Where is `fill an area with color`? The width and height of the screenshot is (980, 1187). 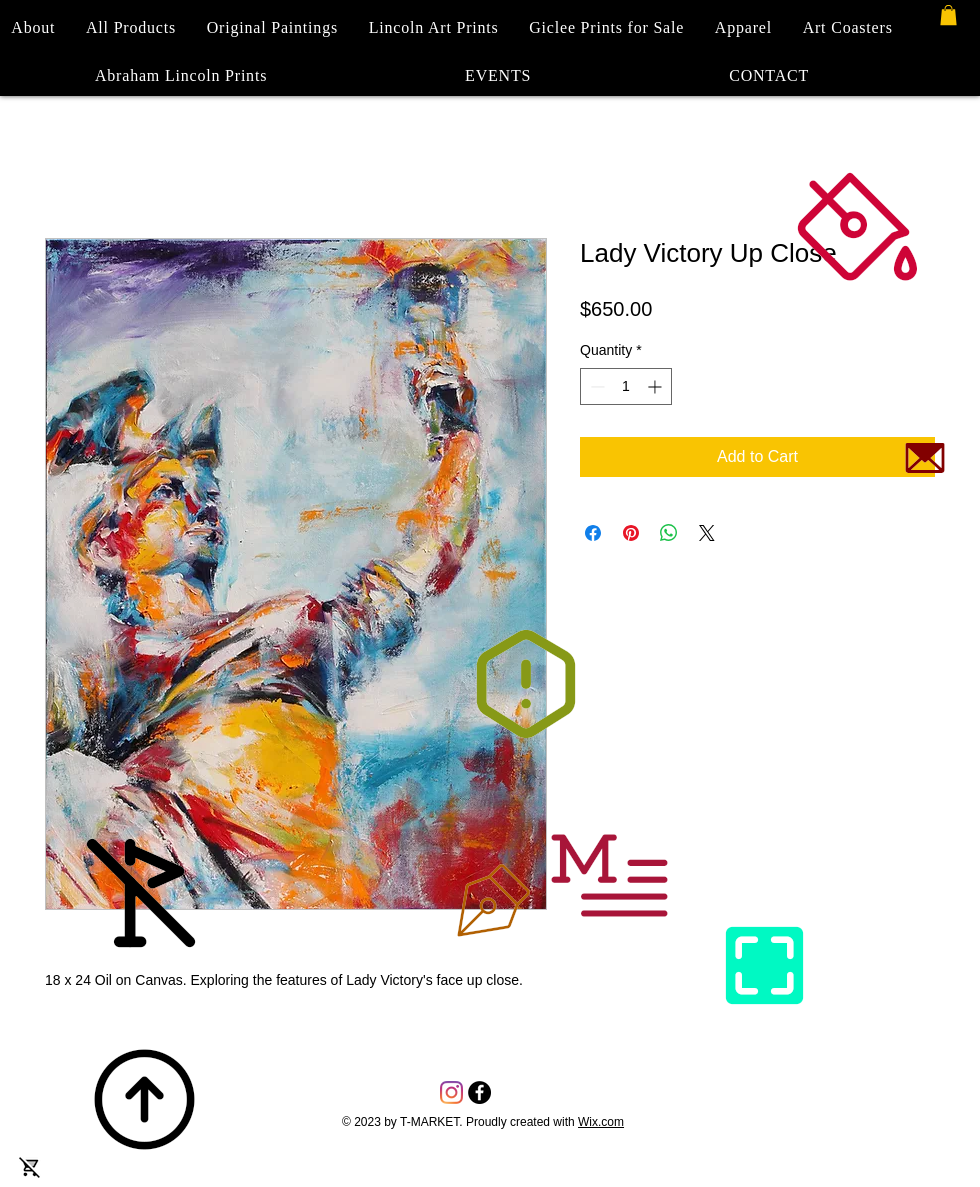
fill an area with color is located at coordinates (855, 230).